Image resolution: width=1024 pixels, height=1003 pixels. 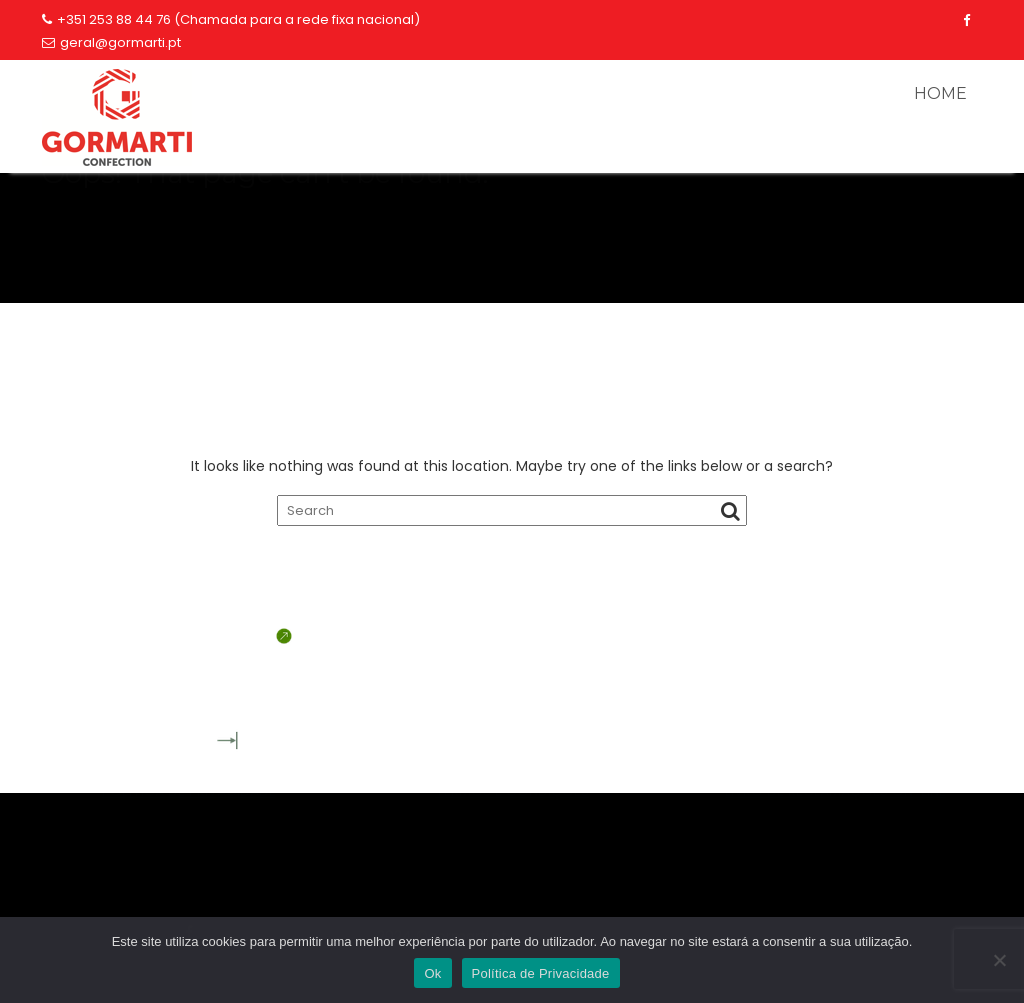 I want to click on indicates a symbolic link or shortcut to another file, so click(x=284, y=636).